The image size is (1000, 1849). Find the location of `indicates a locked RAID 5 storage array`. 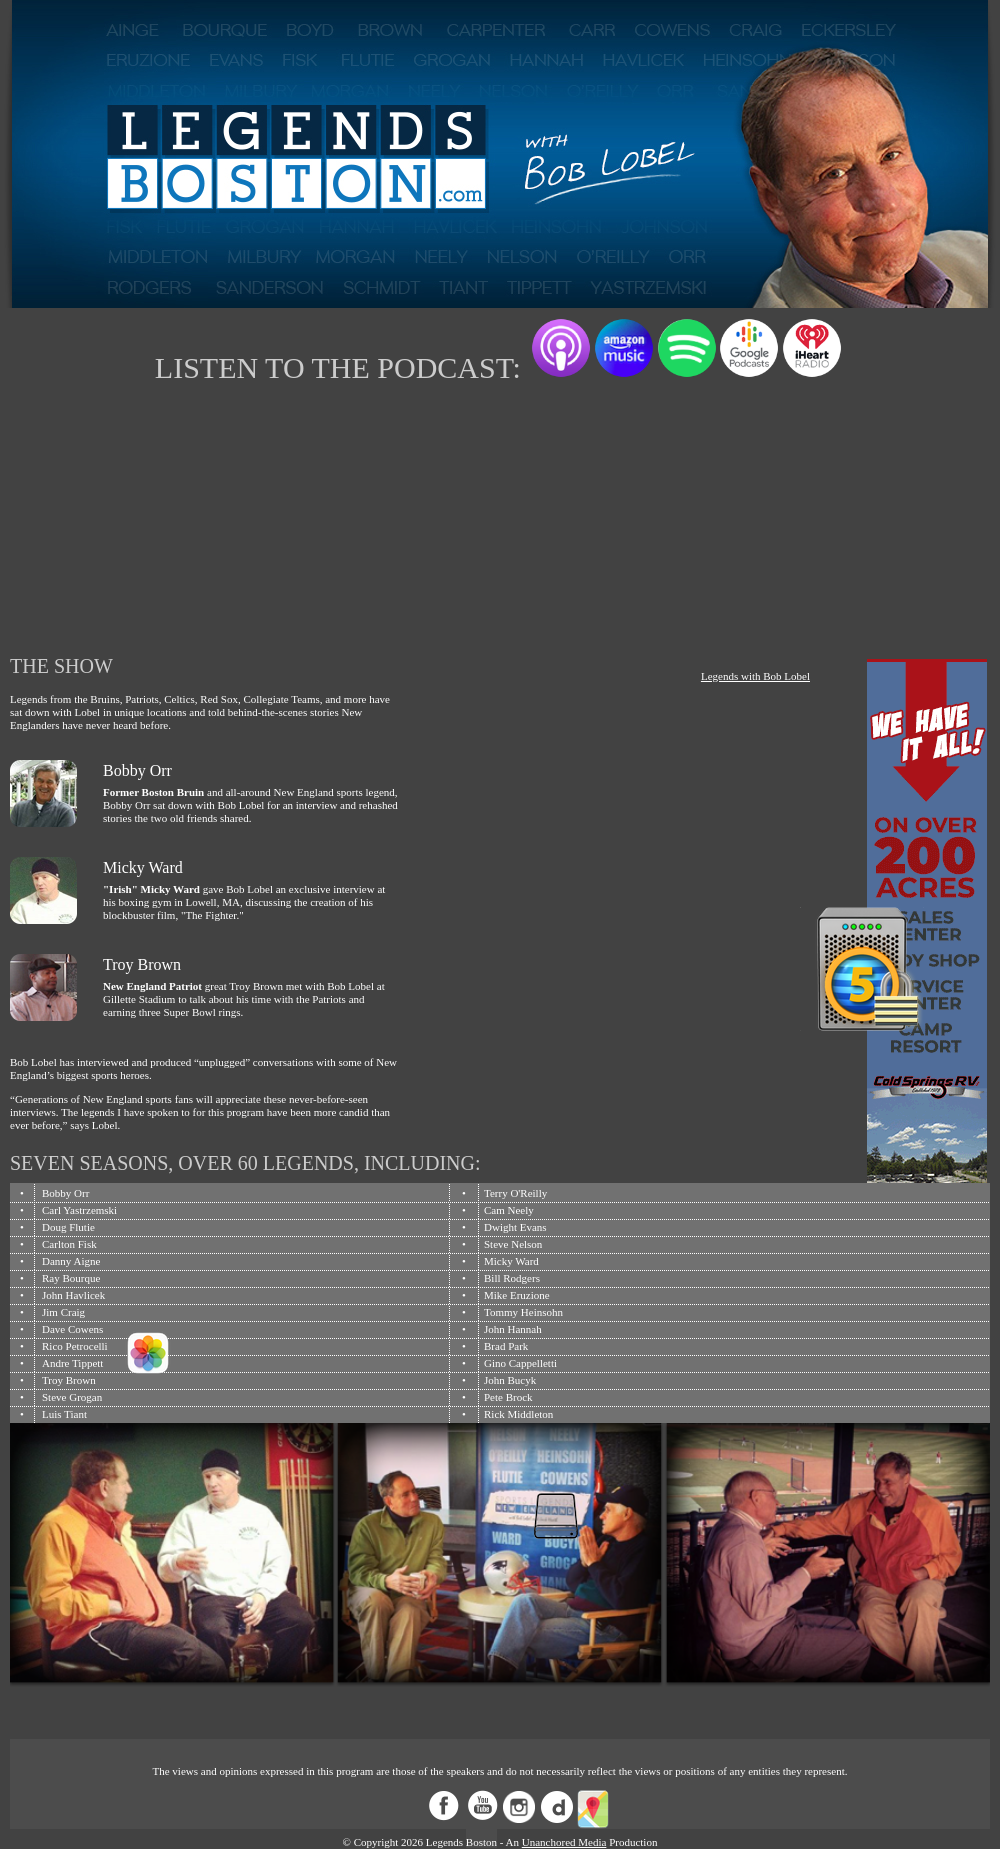

indicates a locked RAID 5 storage array is located at coordinates (862, 969).